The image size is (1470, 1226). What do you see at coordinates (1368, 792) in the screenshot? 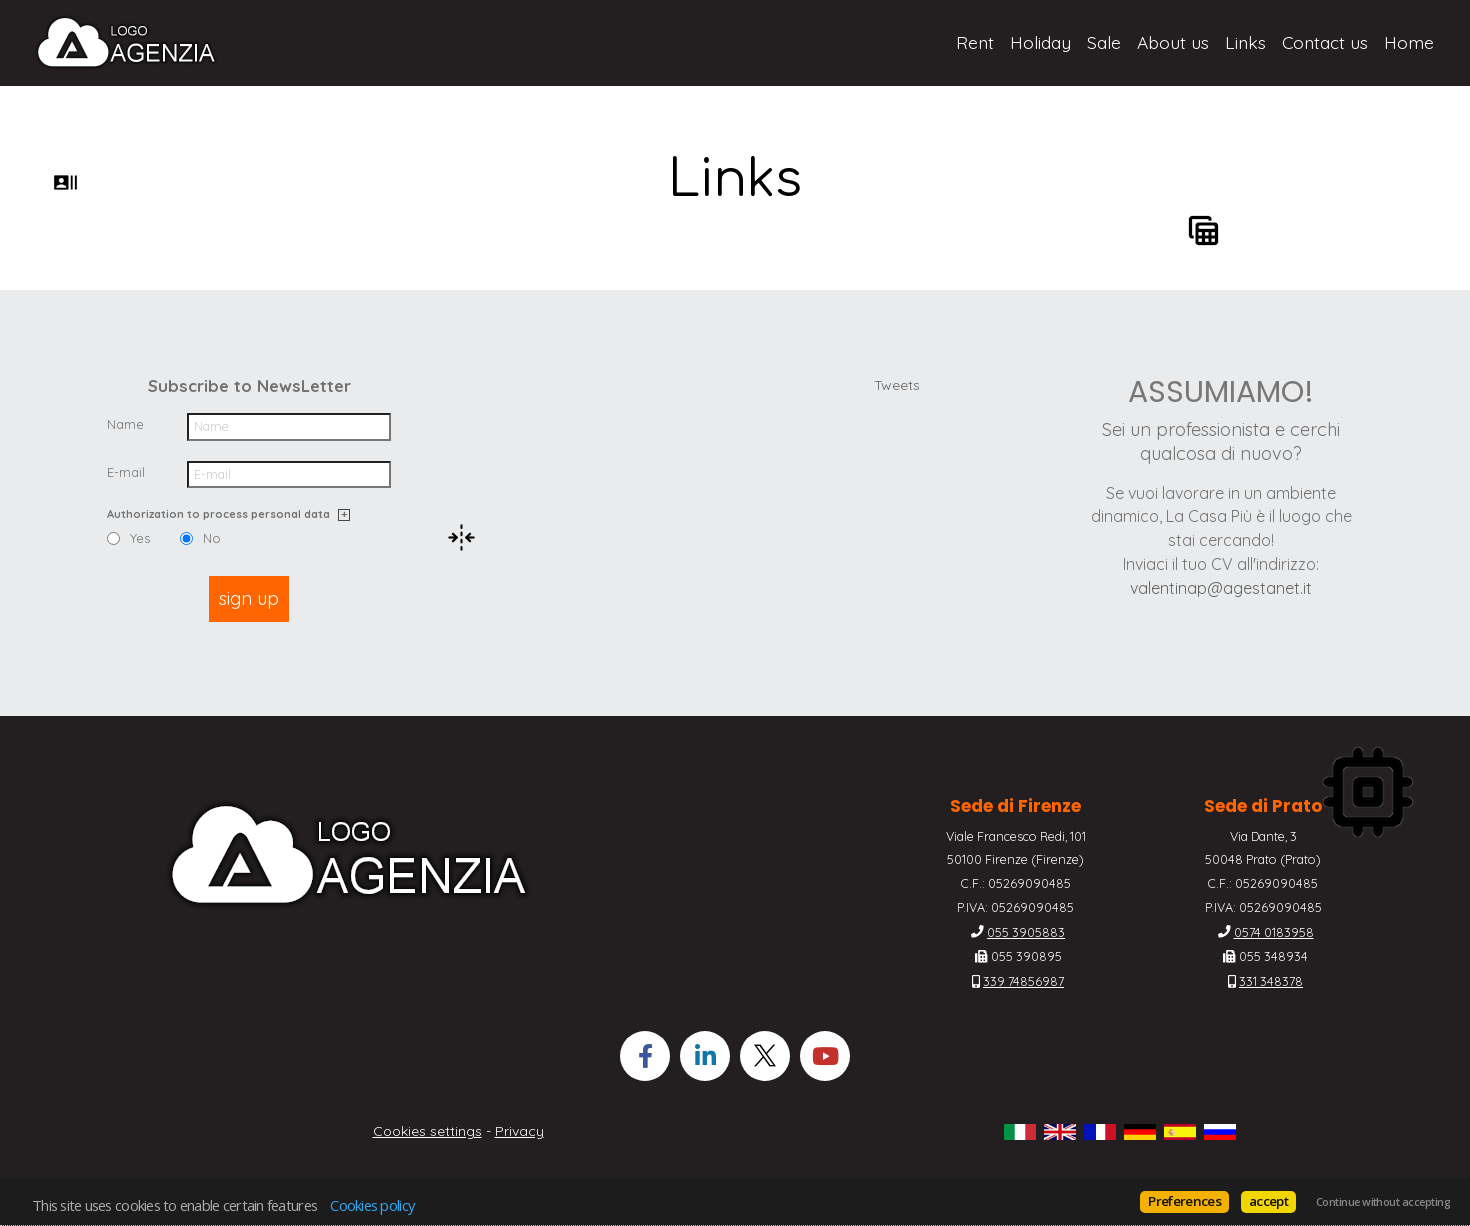
I see `view device memory or RAM usage` at bounding box center [1368, 792].